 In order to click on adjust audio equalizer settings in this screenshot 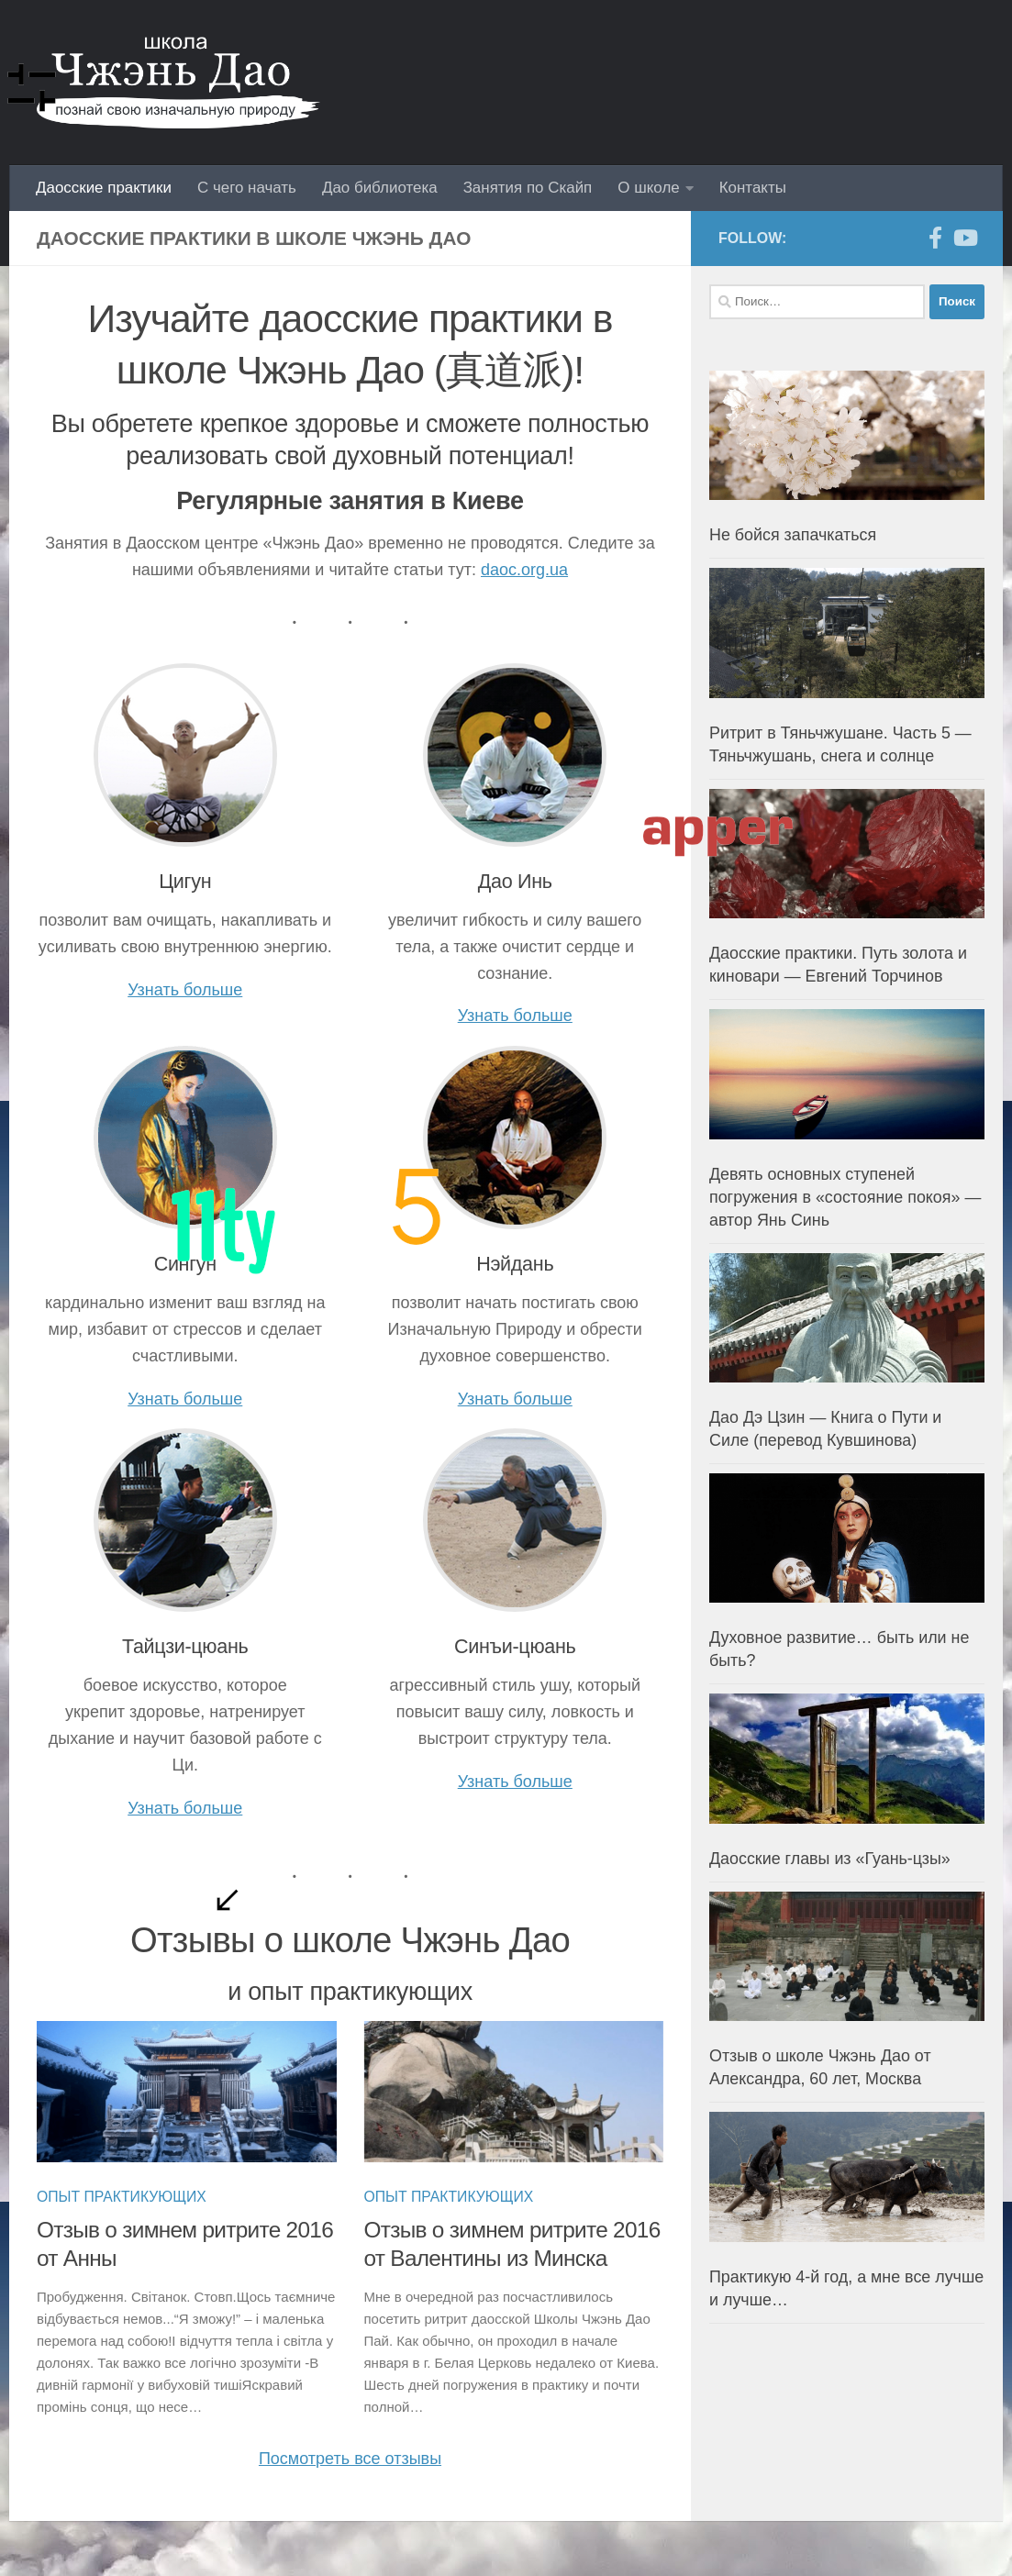, I will do `click(31, 87)`.